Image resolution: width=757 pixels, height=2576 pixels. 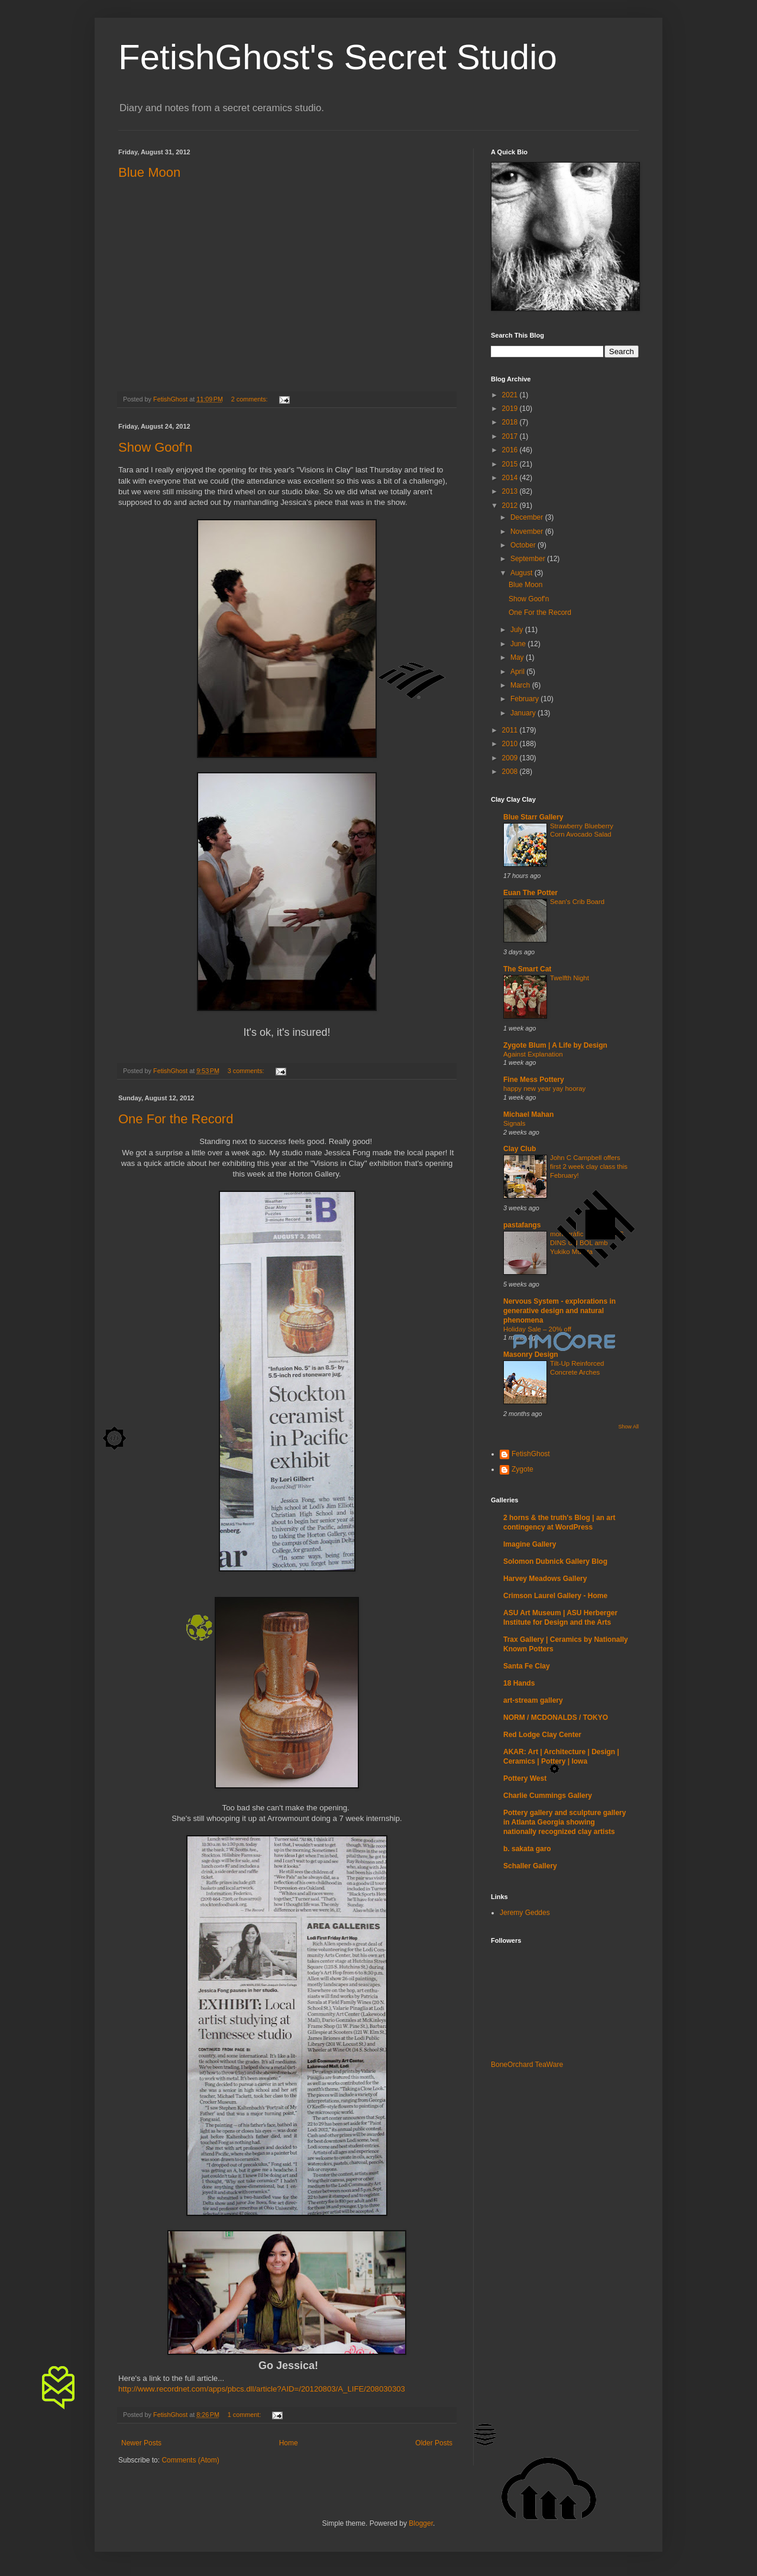 What do you see at coordinates (485, 2435) in the screenshot?
I see `open the Hive app` at bounding box center [485, 2435].